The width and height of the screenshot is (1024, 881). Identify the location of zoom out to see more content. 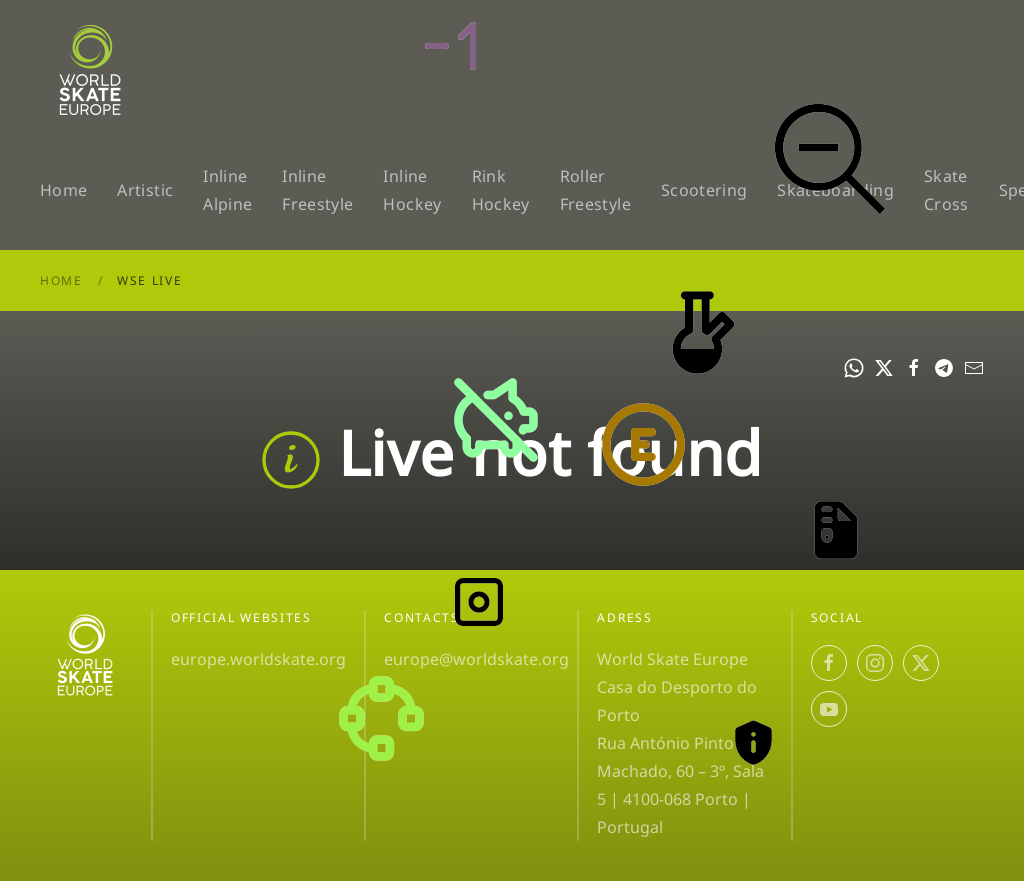
(830, 159).